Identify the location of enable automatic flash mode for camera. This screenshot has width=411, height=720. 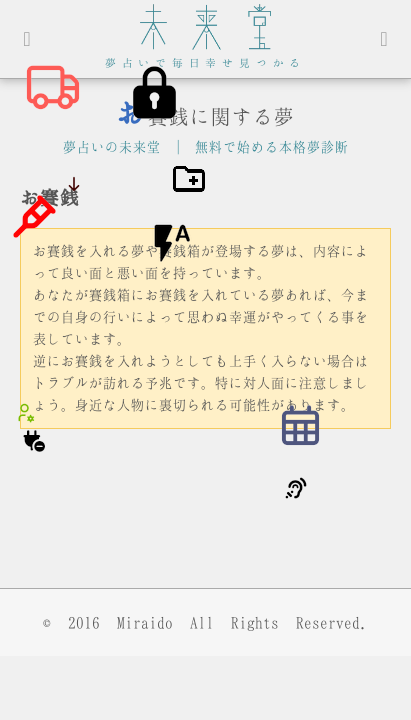
(171, 243).